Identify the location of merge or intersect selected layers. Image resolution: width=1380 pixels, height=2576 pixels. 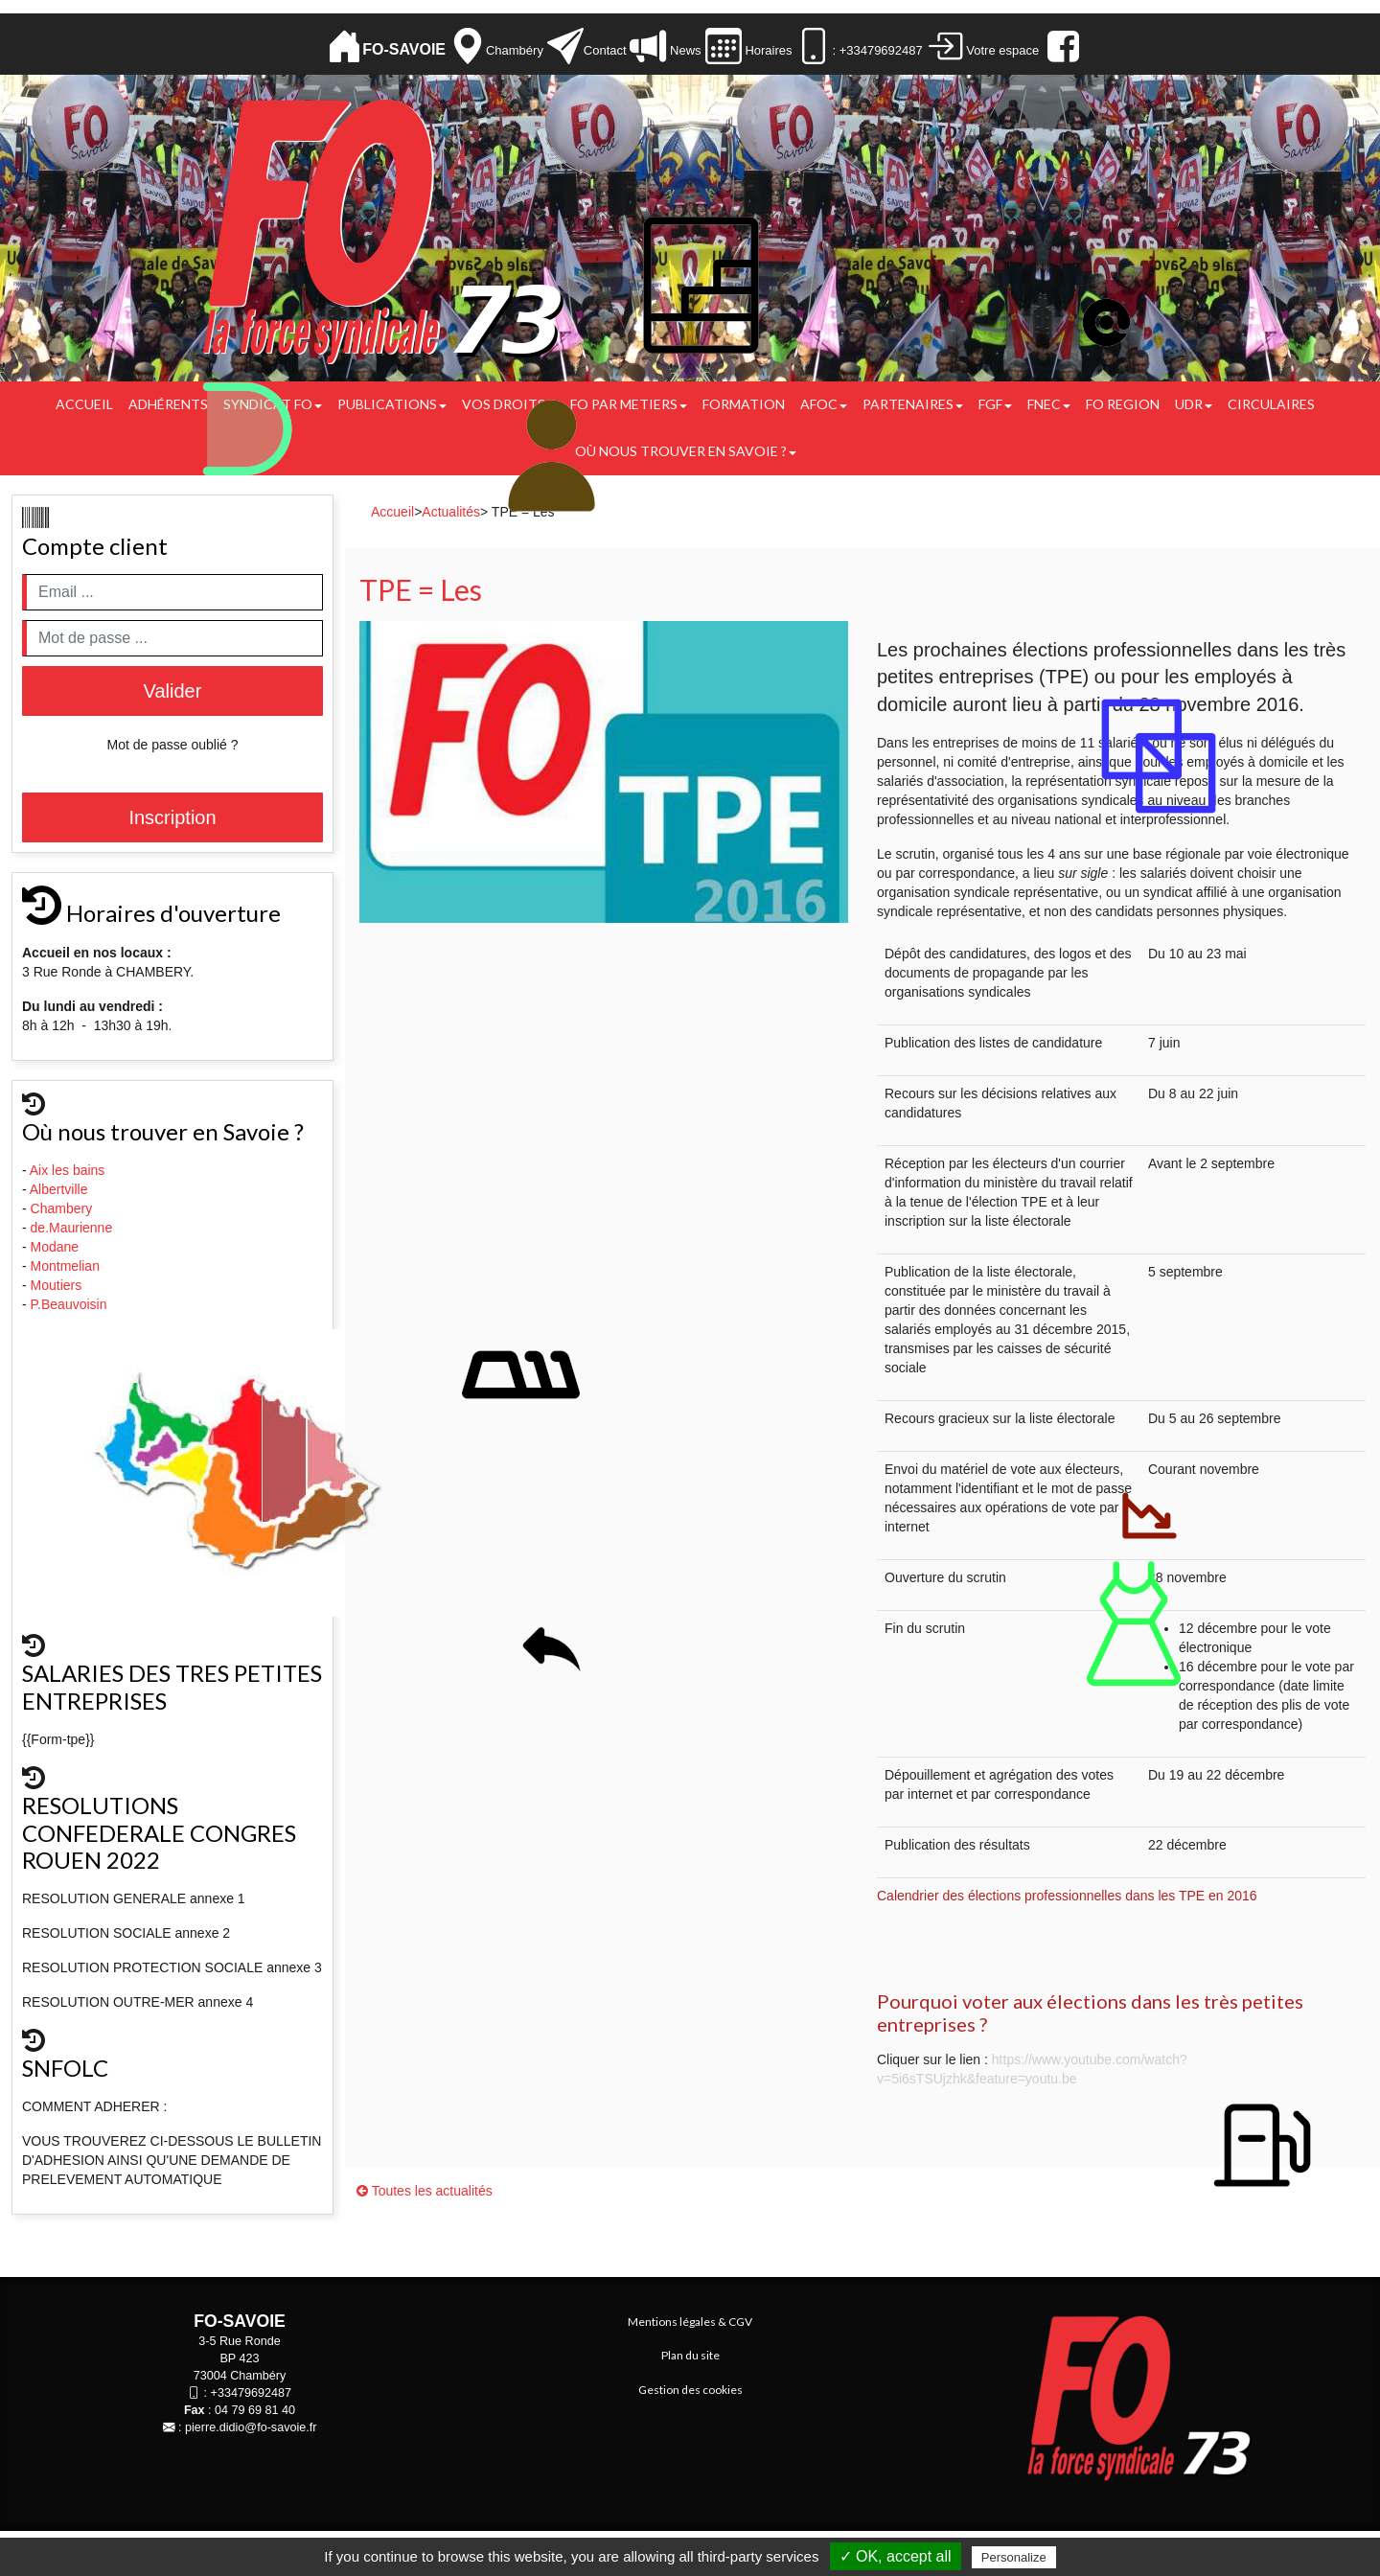
(1159, 756).